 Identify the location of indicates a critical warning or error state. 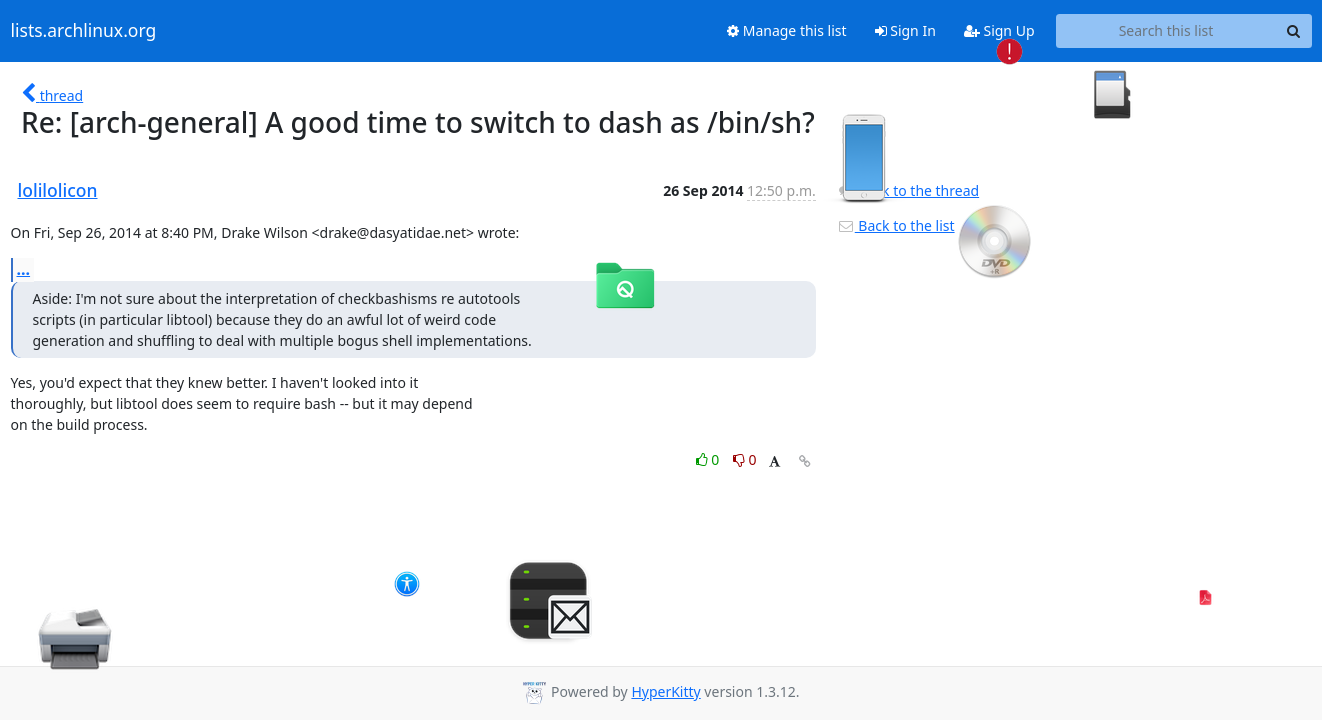
(1009, 51).